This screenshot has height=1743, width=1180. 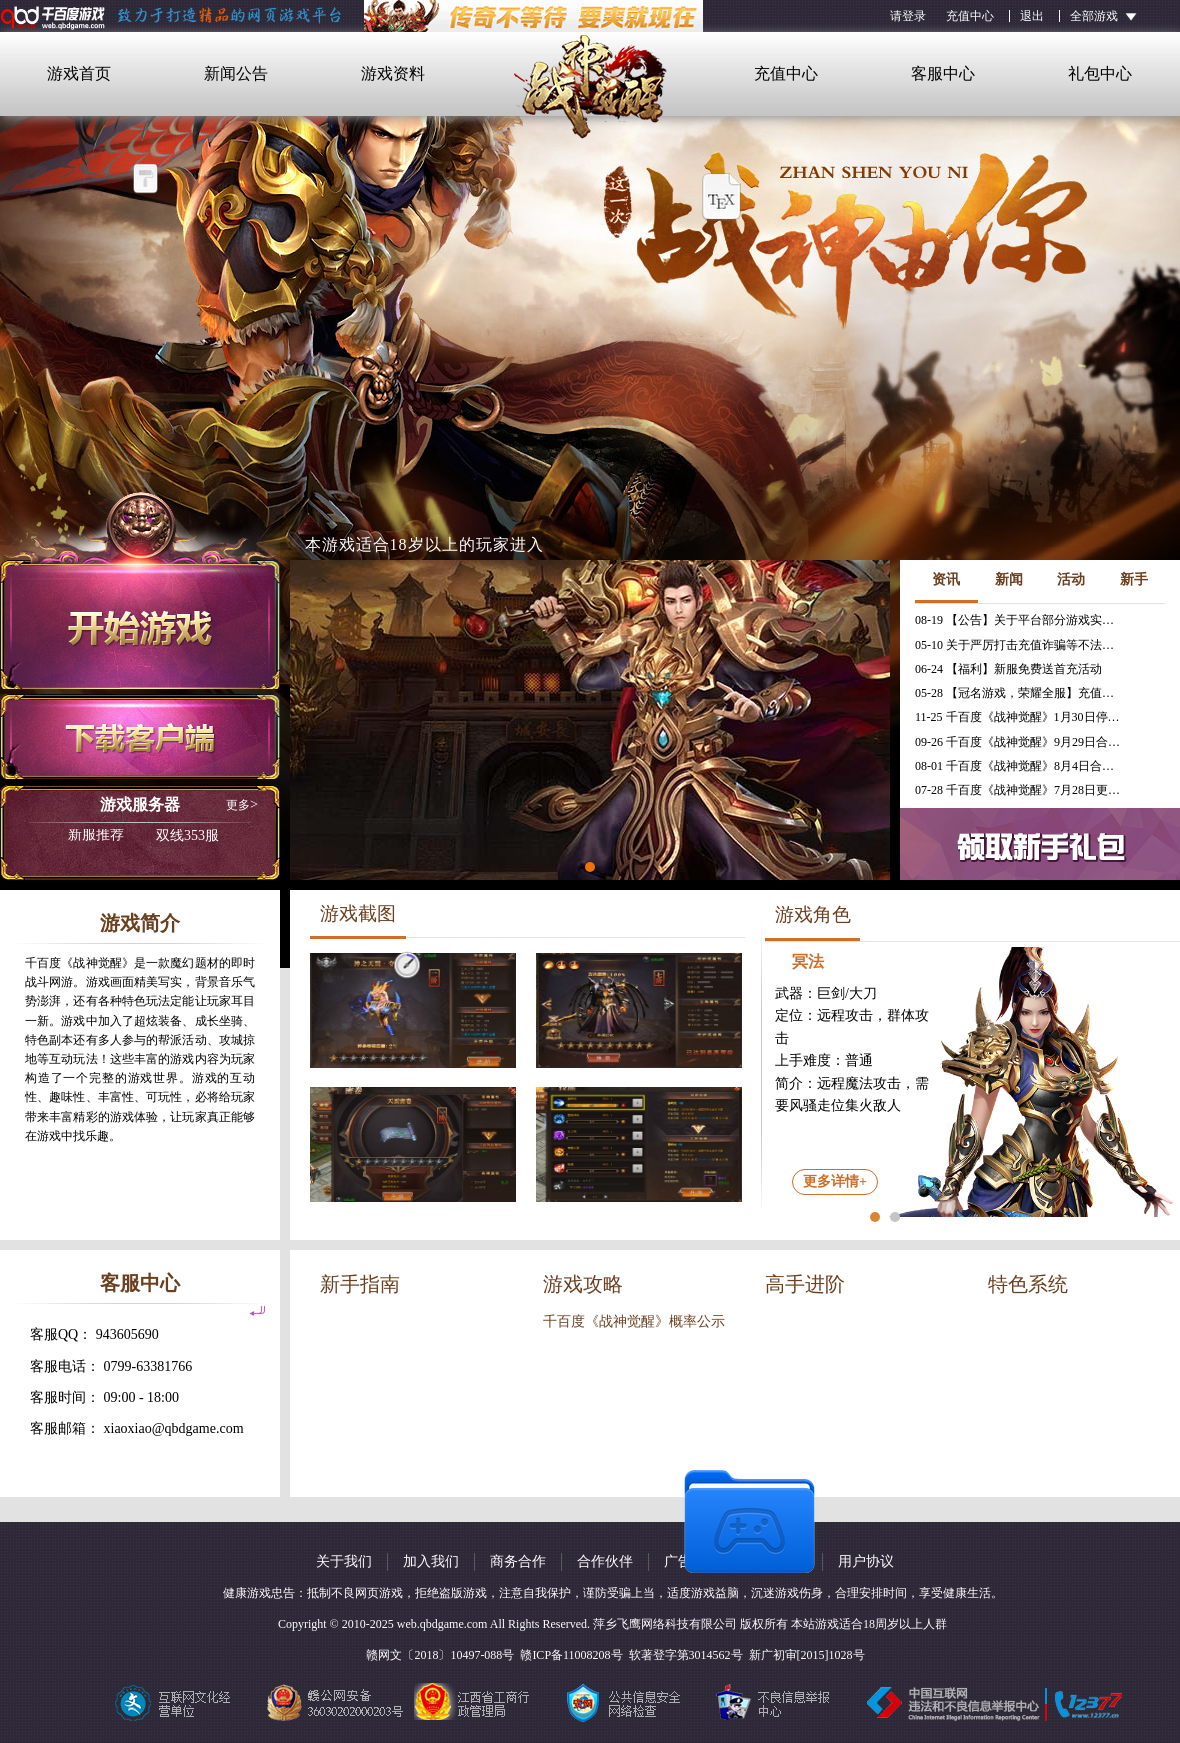 What do you see at coordinates (257, 1310) in the screenshot?
I see `reply to all recipients of an email` at bounding box center [257, 1310].